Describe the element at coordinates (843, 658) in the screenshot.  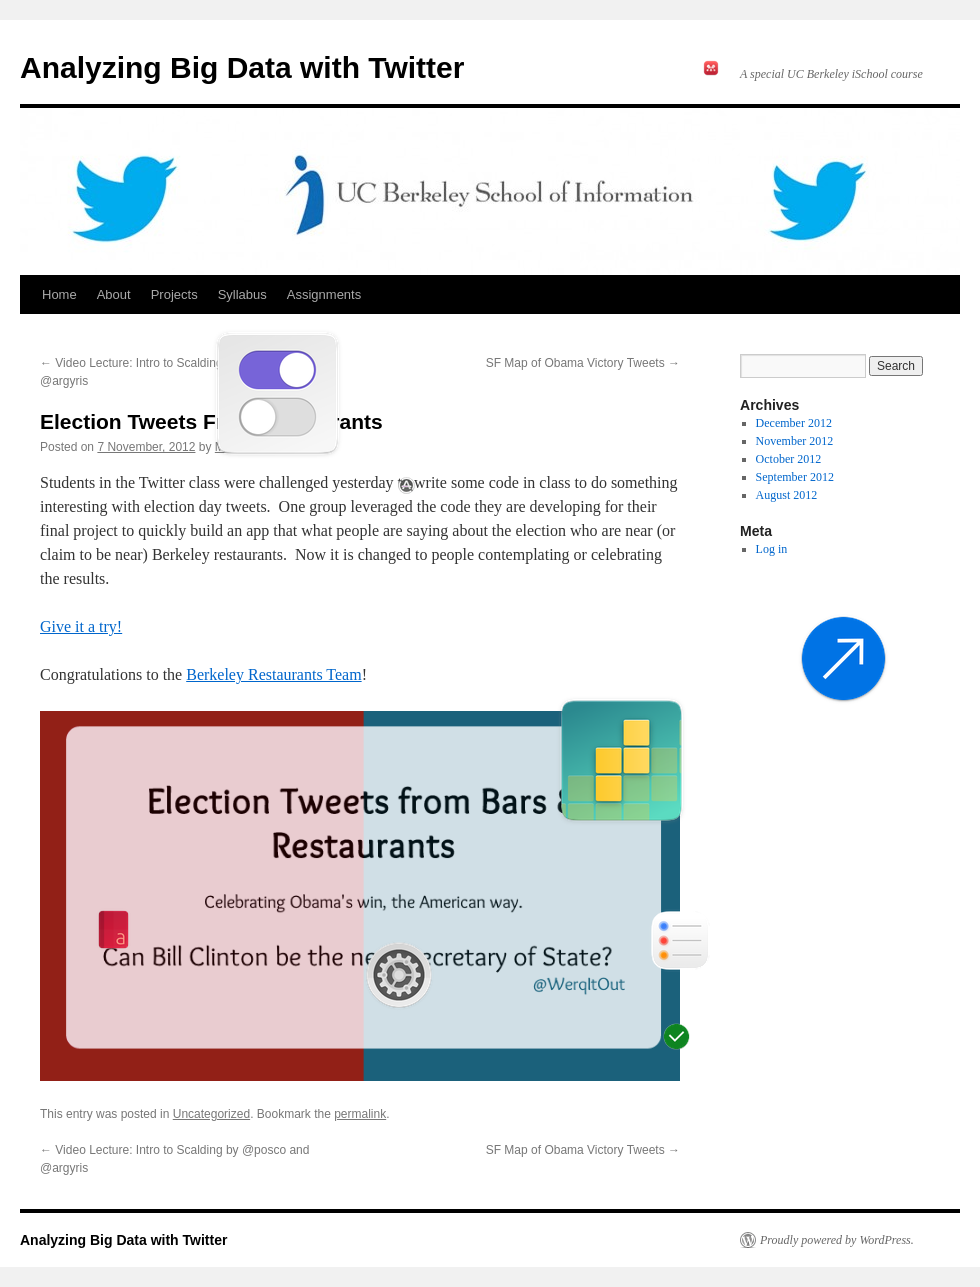
I see `indicates a symbolic link or shortcut to another file` at that location.